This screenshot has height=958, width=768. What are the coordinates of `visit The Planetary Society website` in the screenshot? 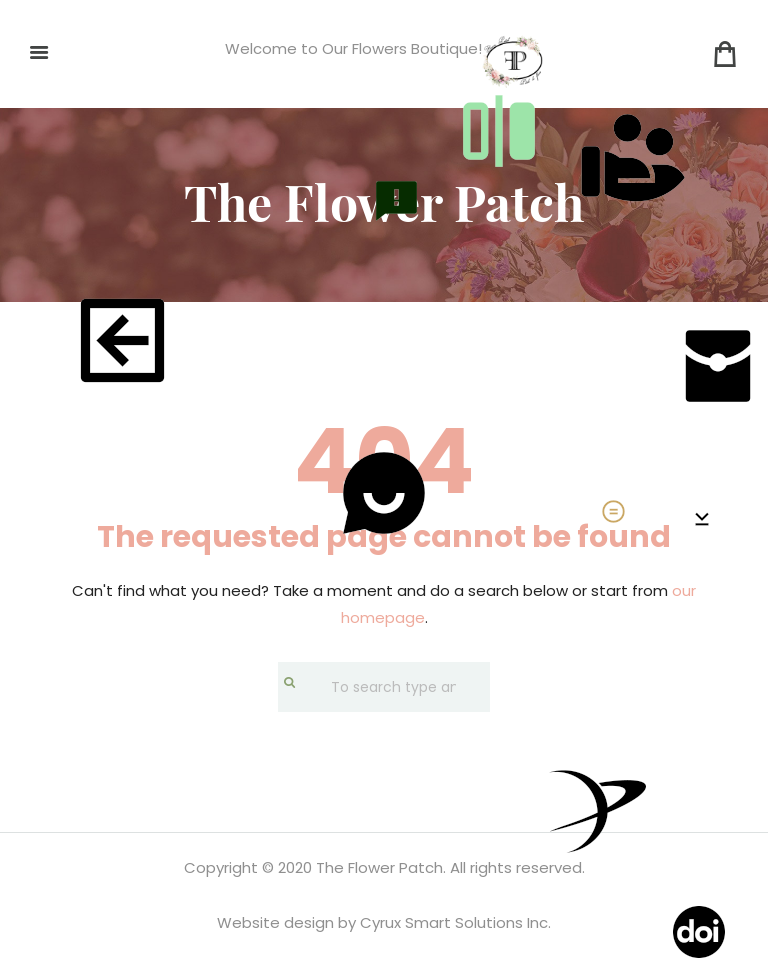 It's located at (597, 811).